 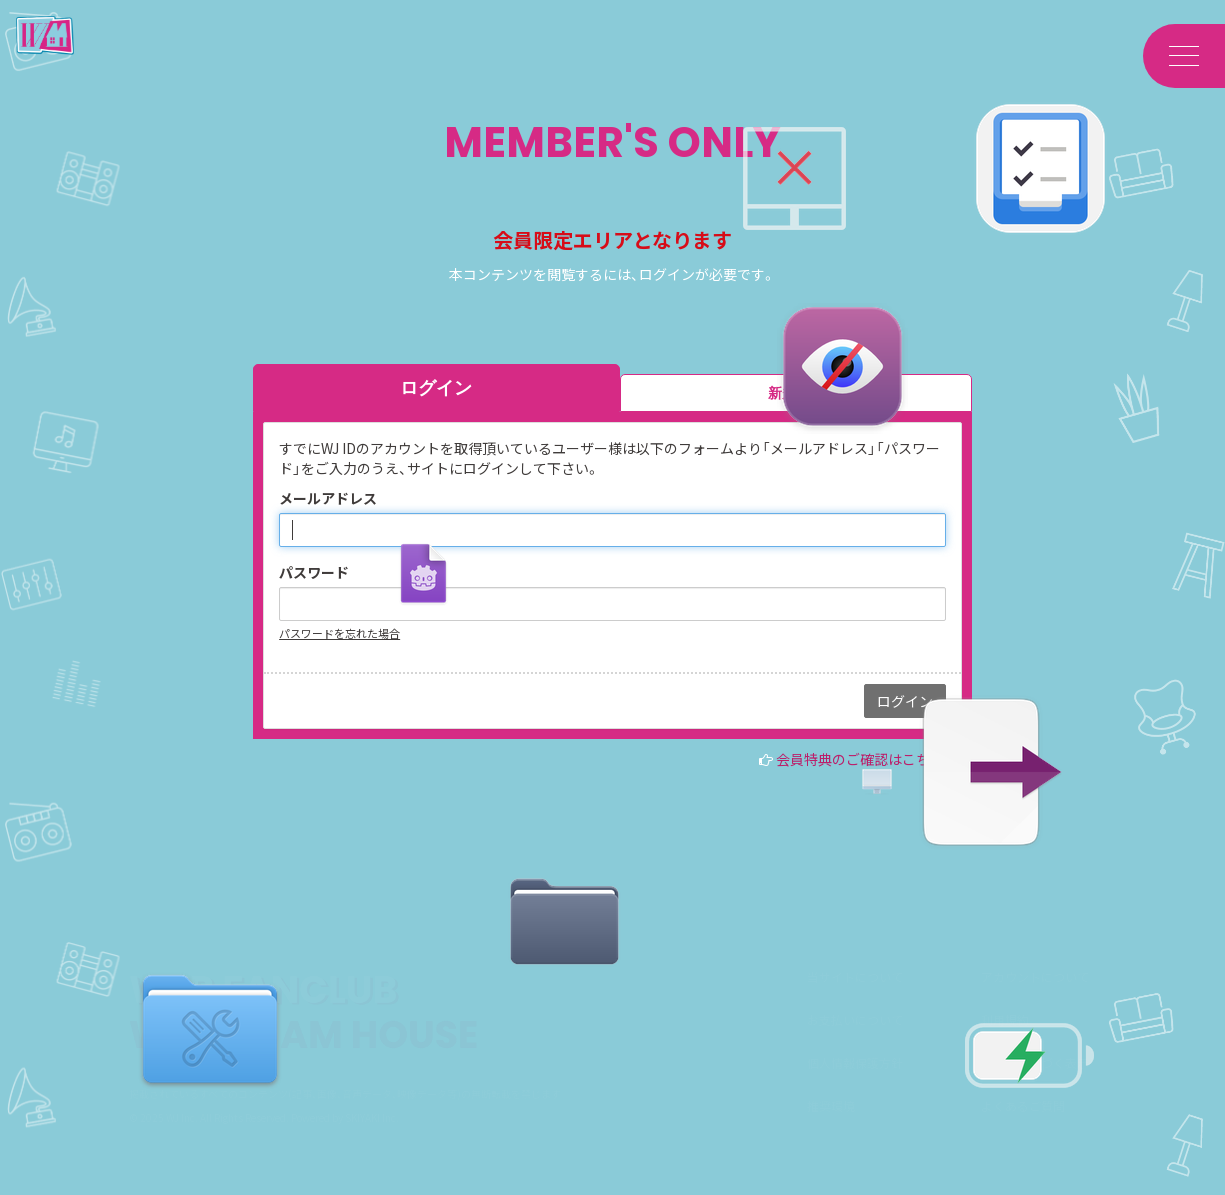 What do you see at coordinates (423, 574) in the screenshot?
I see `a godot game engine scene file` at bounding box center [423, 574].